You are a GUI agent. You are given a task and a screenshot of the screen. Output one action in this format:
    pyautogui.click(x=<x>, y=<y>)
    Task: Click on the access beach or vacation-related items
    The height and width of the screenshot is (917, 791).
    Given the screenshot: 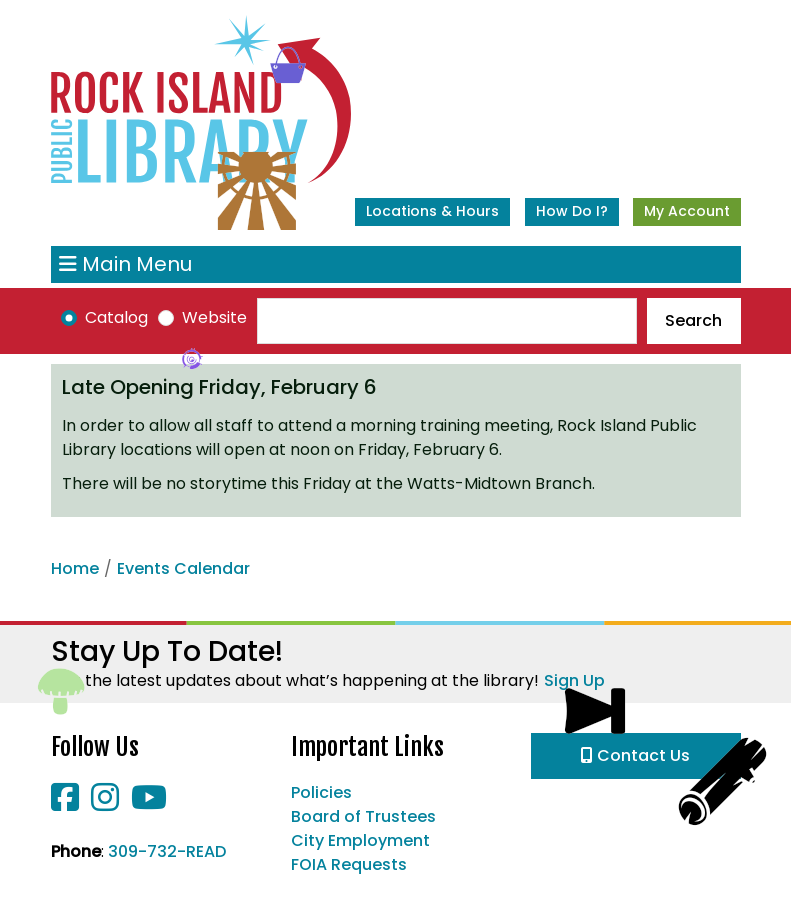 What is the action you would take?
    pyautogui.click(x=288, y=65)
    